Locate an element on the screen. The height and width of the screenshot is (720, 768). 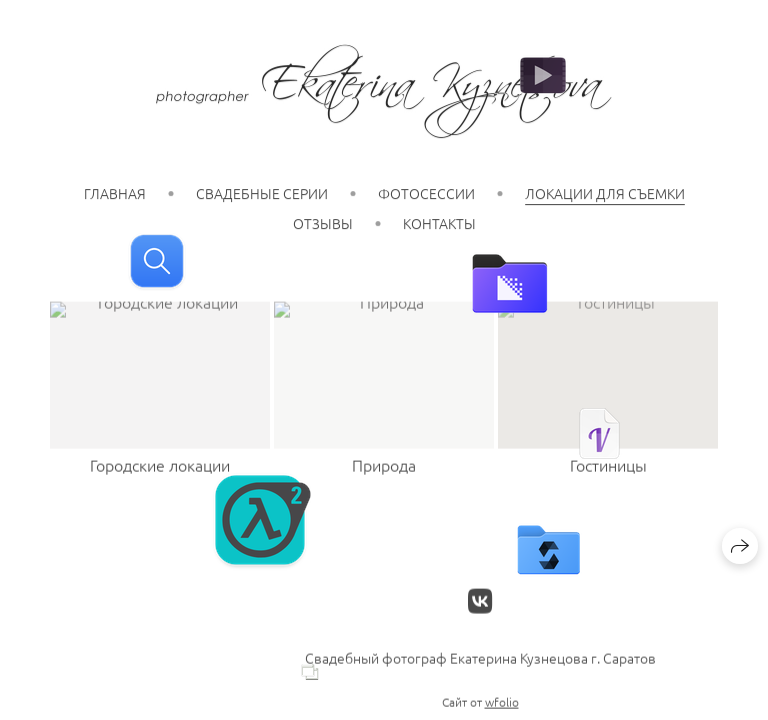
open search preferences or settings is located at coordinates (157, 262).